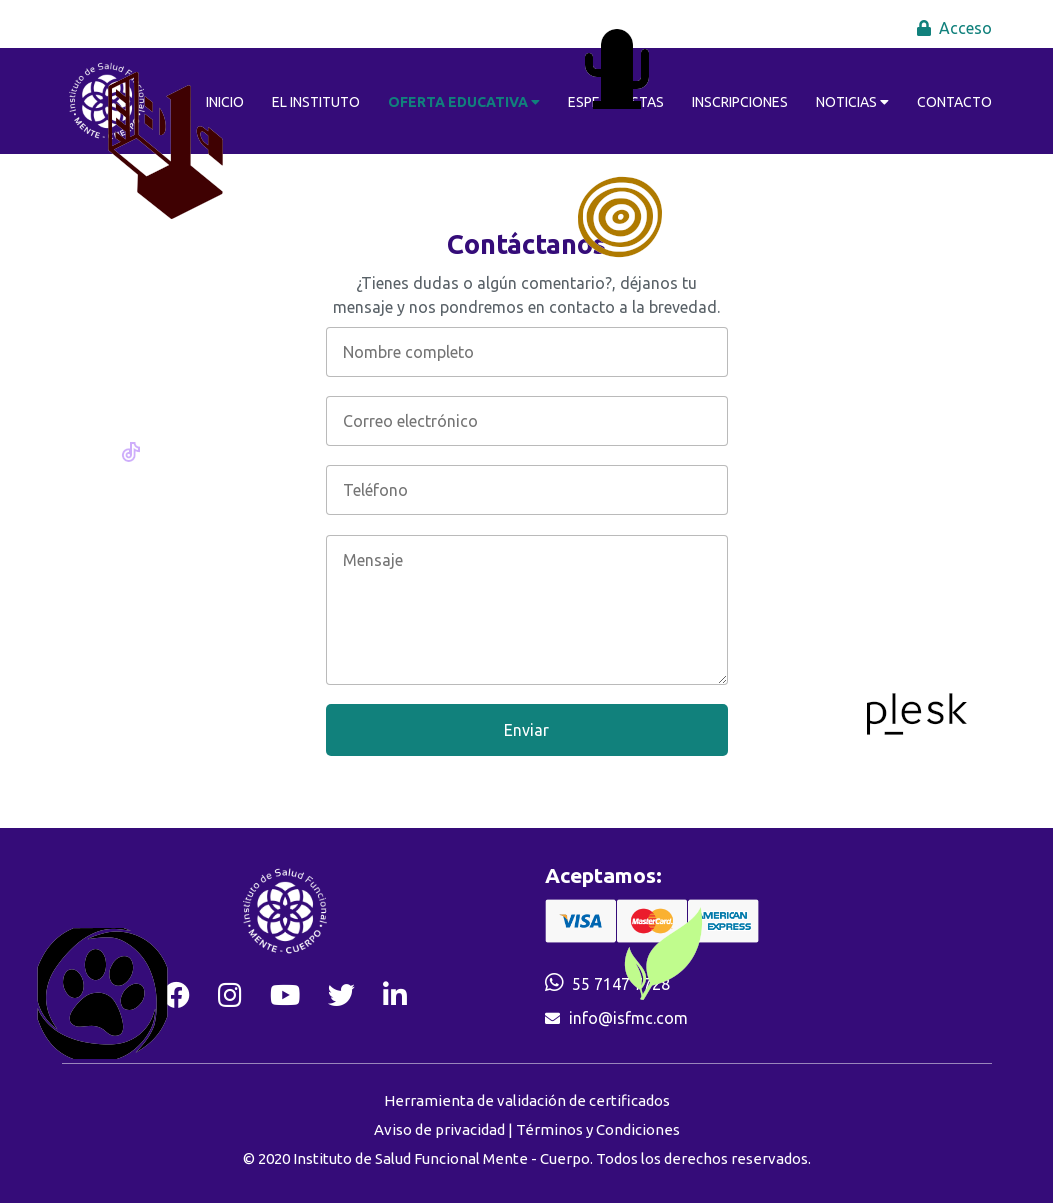 This screenshot has width=1053, height=1203. I want to click on tails operating system logo, so click(165, 145).